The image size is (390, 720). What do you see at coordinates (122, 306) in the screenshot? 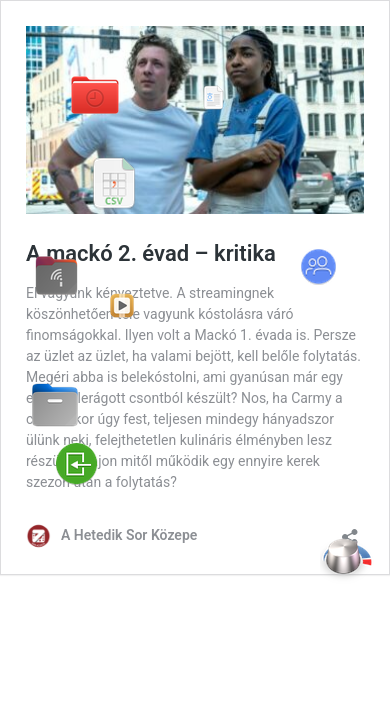
I see `system codec or media component file` at bounding box center [122, 306].